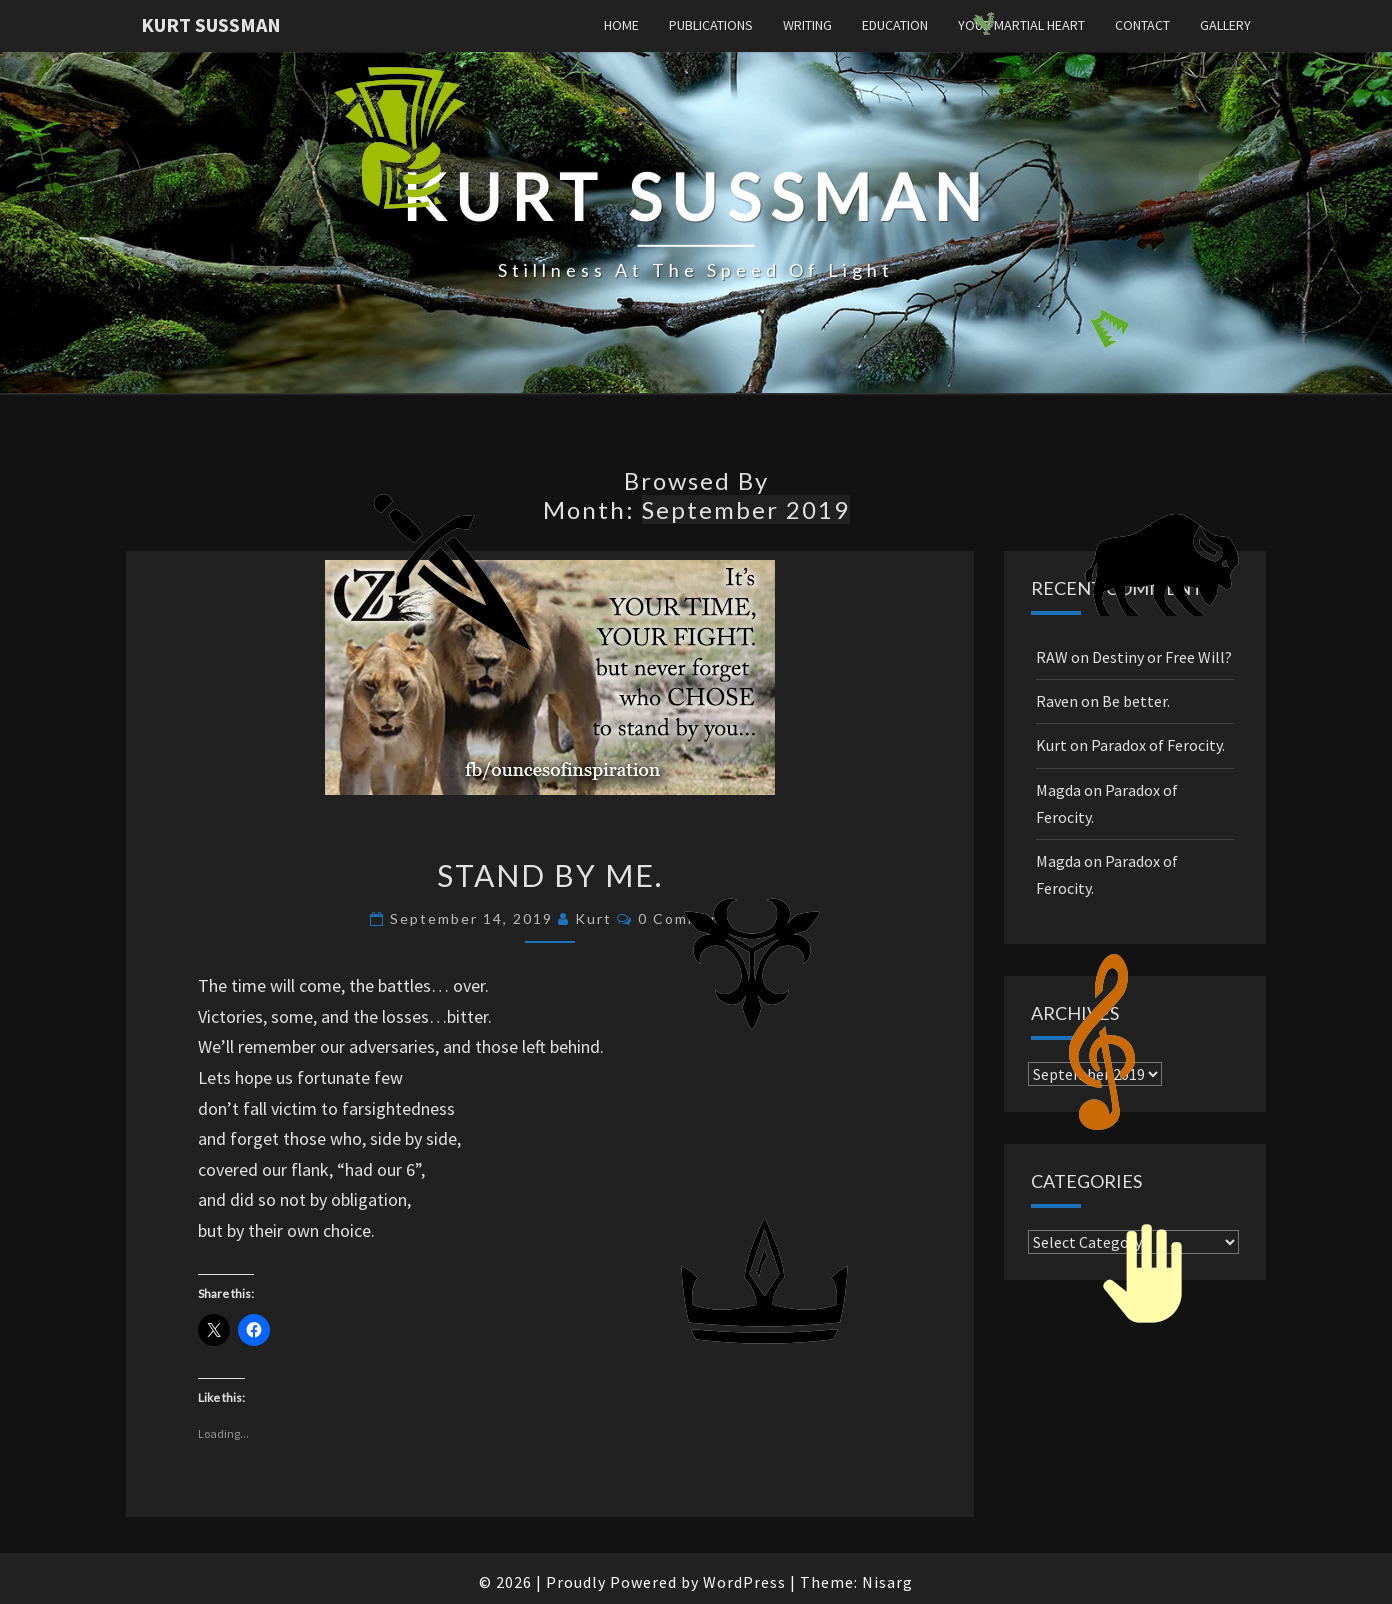  Describe the element at coordinates (400, 138) in the screenshot. I see `make a purchase or payment` at that location.